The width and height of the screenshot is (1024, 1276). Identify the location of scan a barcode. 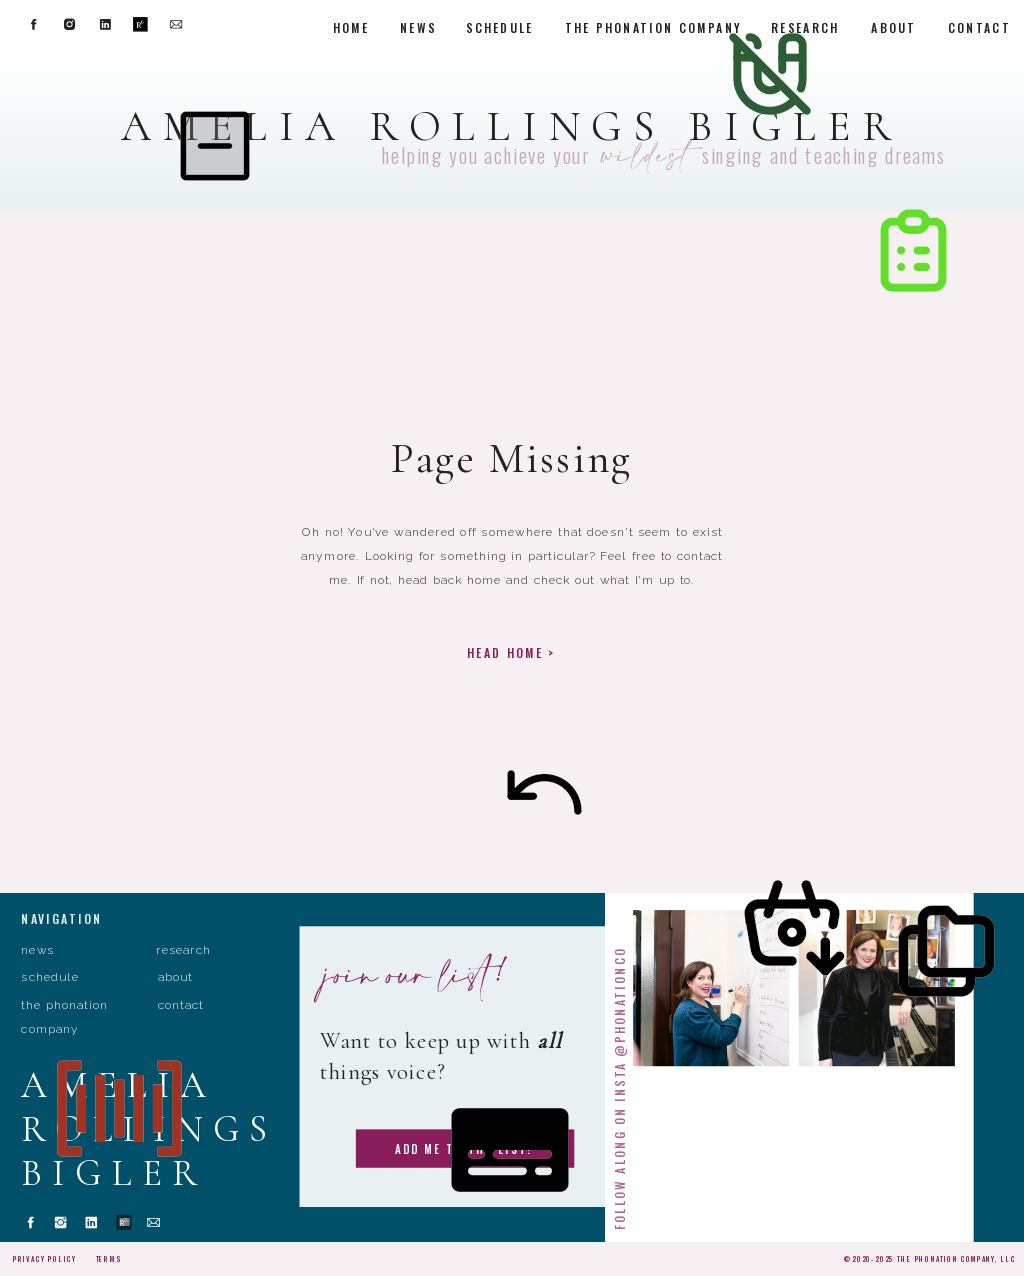
(119, 1108).